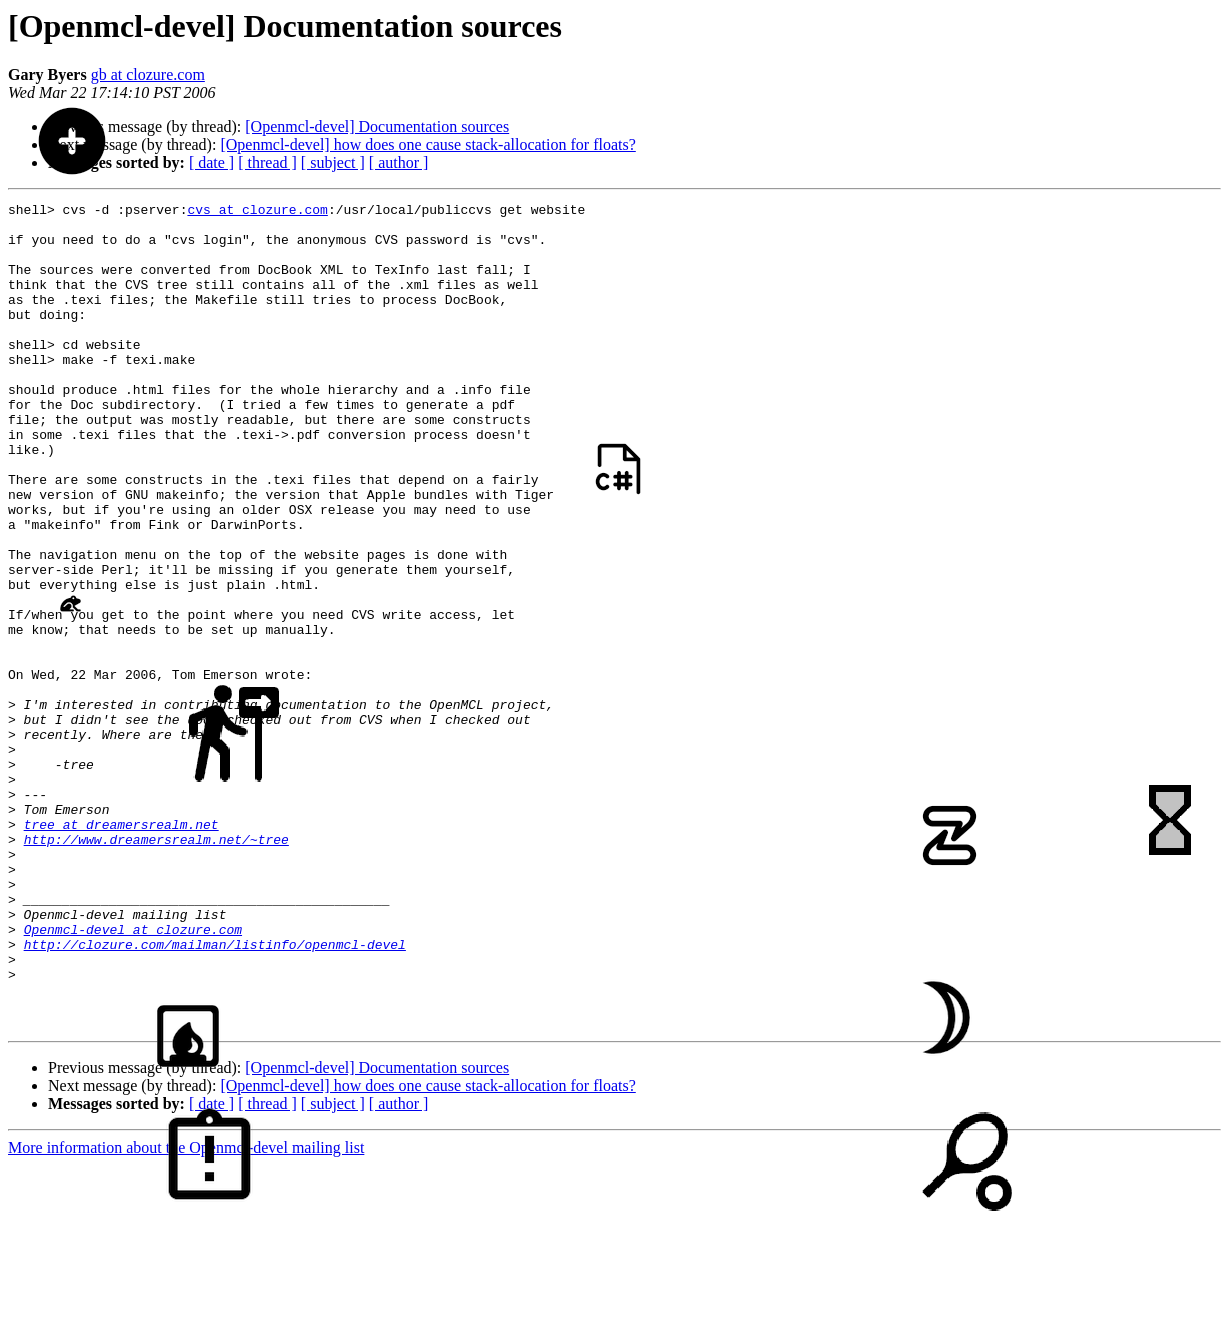  Describe the element at coordinates (967, 1161) in the screenshot. I see `access tennis or racket sports content` at that location.